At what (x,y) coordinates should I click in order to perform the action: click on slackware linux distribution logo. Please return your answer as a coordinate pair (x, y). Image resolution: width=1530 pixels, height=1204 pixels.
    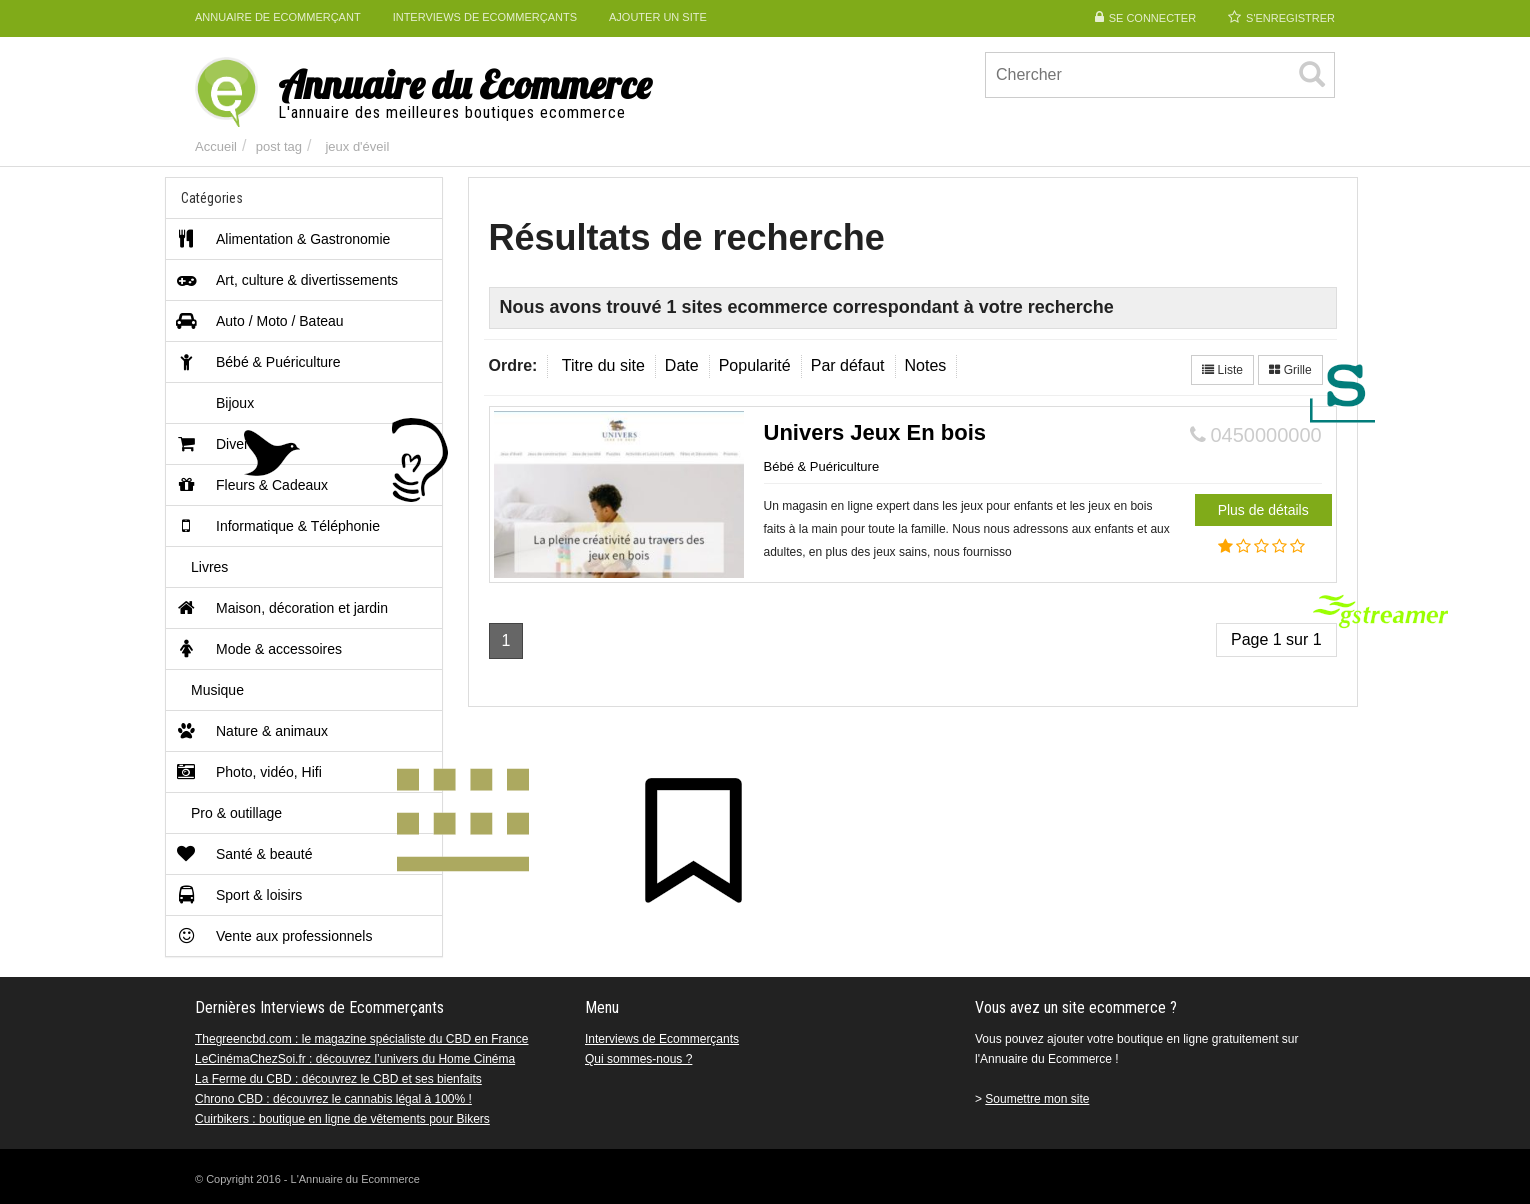
    Looking at the image, I should click on (1342, 393).